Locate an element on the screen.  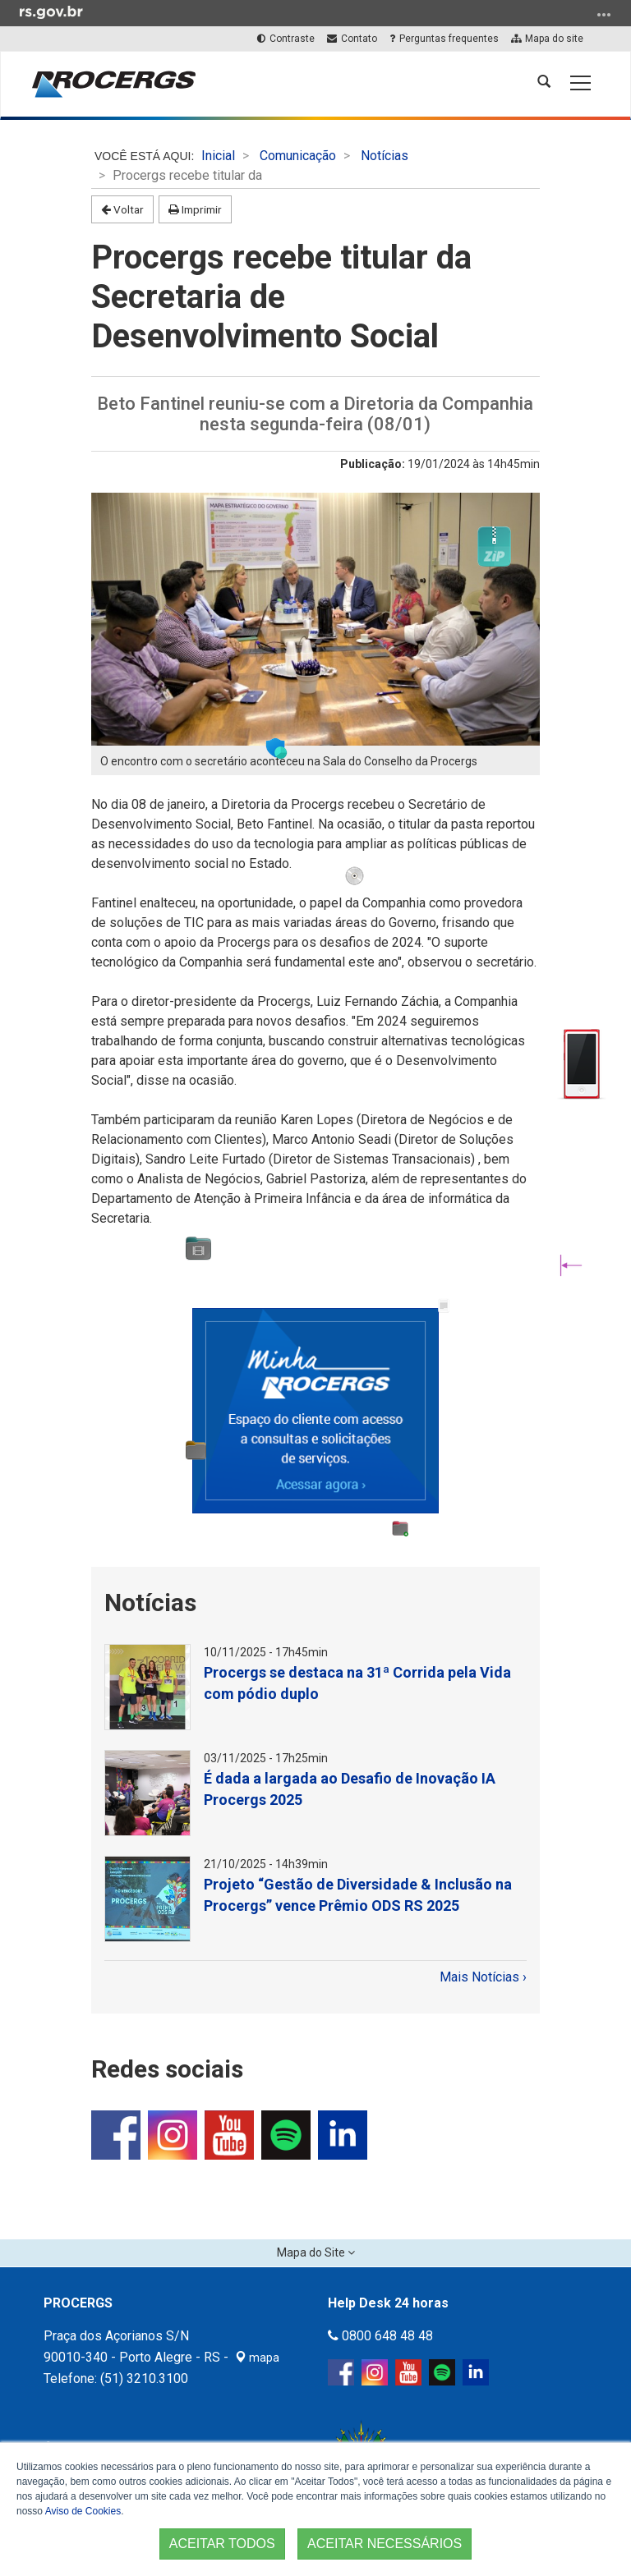
create a new folder is located at coordinates (400, 1528).